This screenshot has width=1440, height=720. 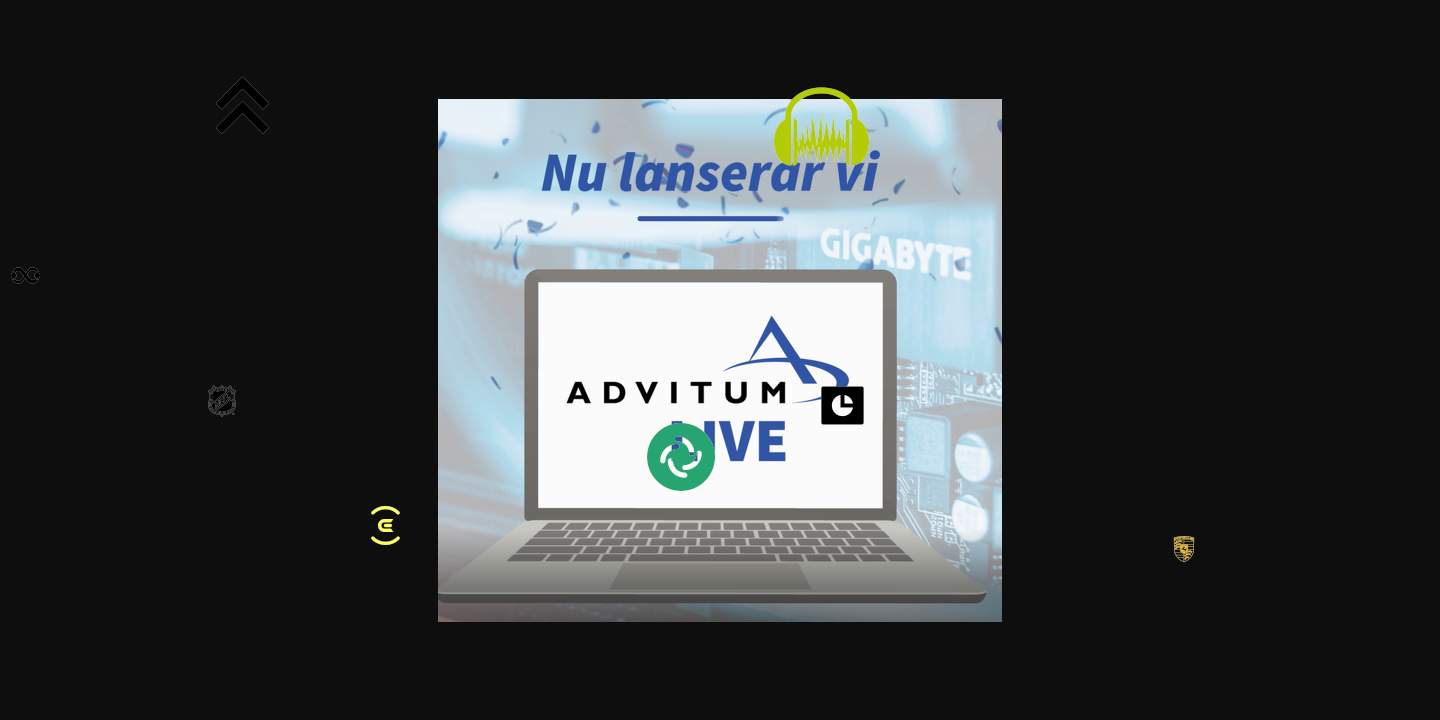 What do you see at coordinates (242, 107) in the screenshot?
I see `scroll to top of page` at bounding box center [242, 107].